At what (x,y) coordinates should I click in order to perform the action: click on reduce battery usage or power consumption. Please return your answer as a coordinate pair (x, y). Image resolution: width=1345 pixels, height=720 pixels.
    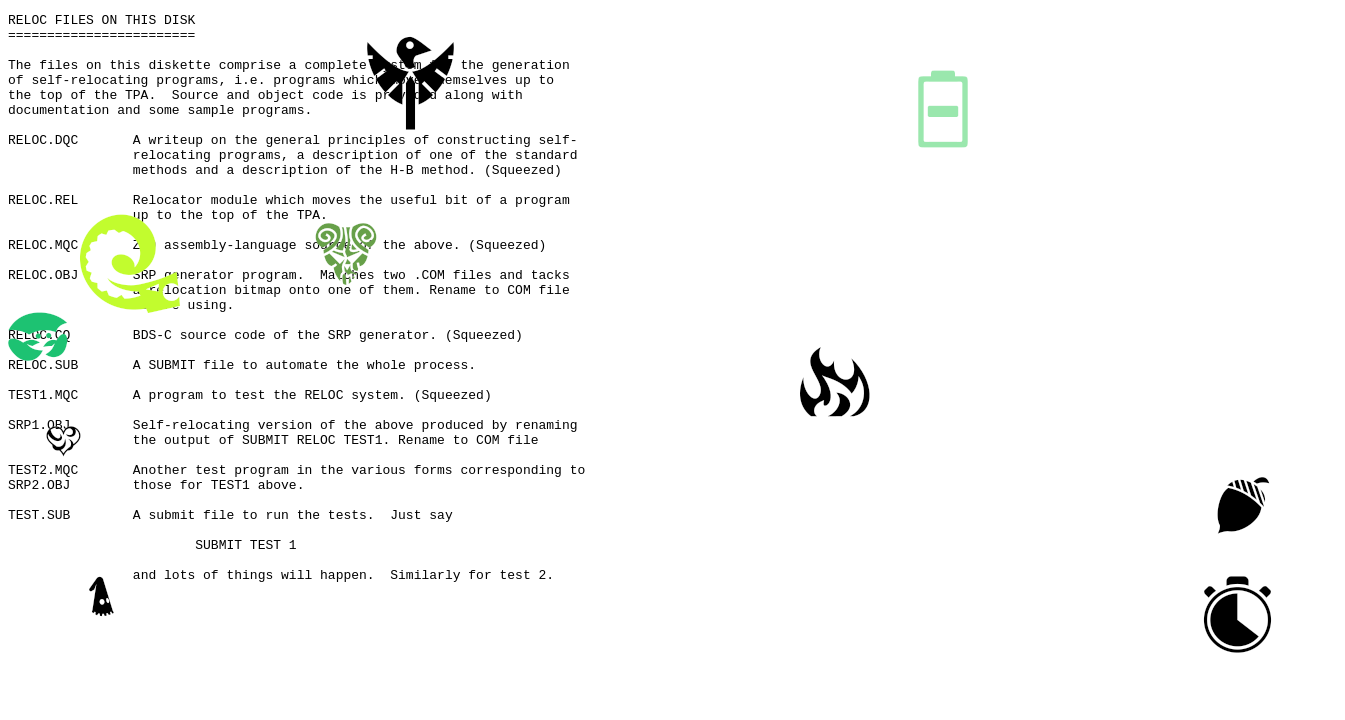
    Looking at the image, I should click on (943, 109).